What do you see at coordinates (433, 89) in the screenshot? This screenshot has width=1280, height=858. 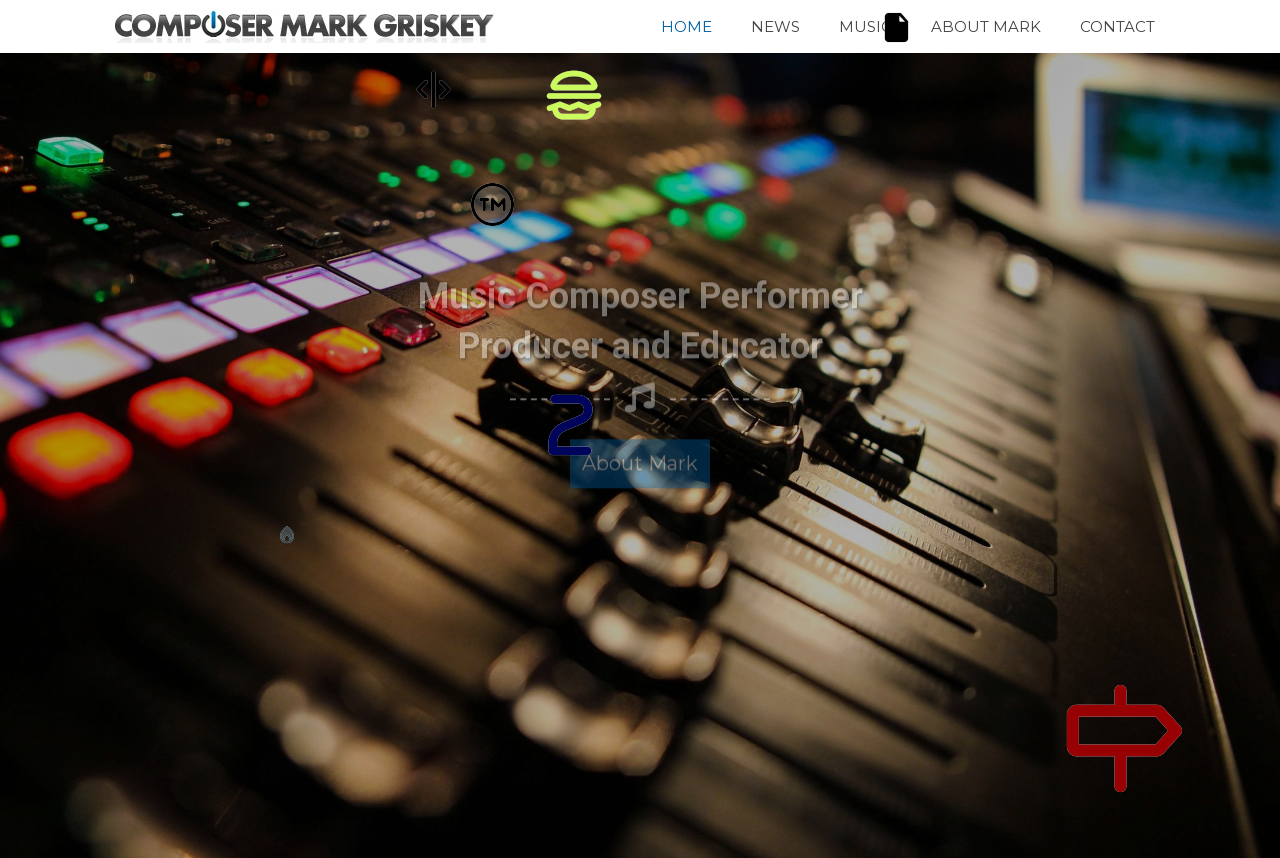 I see `drag to resize adjacent panels horizontally` at bounding box center [433, 89].